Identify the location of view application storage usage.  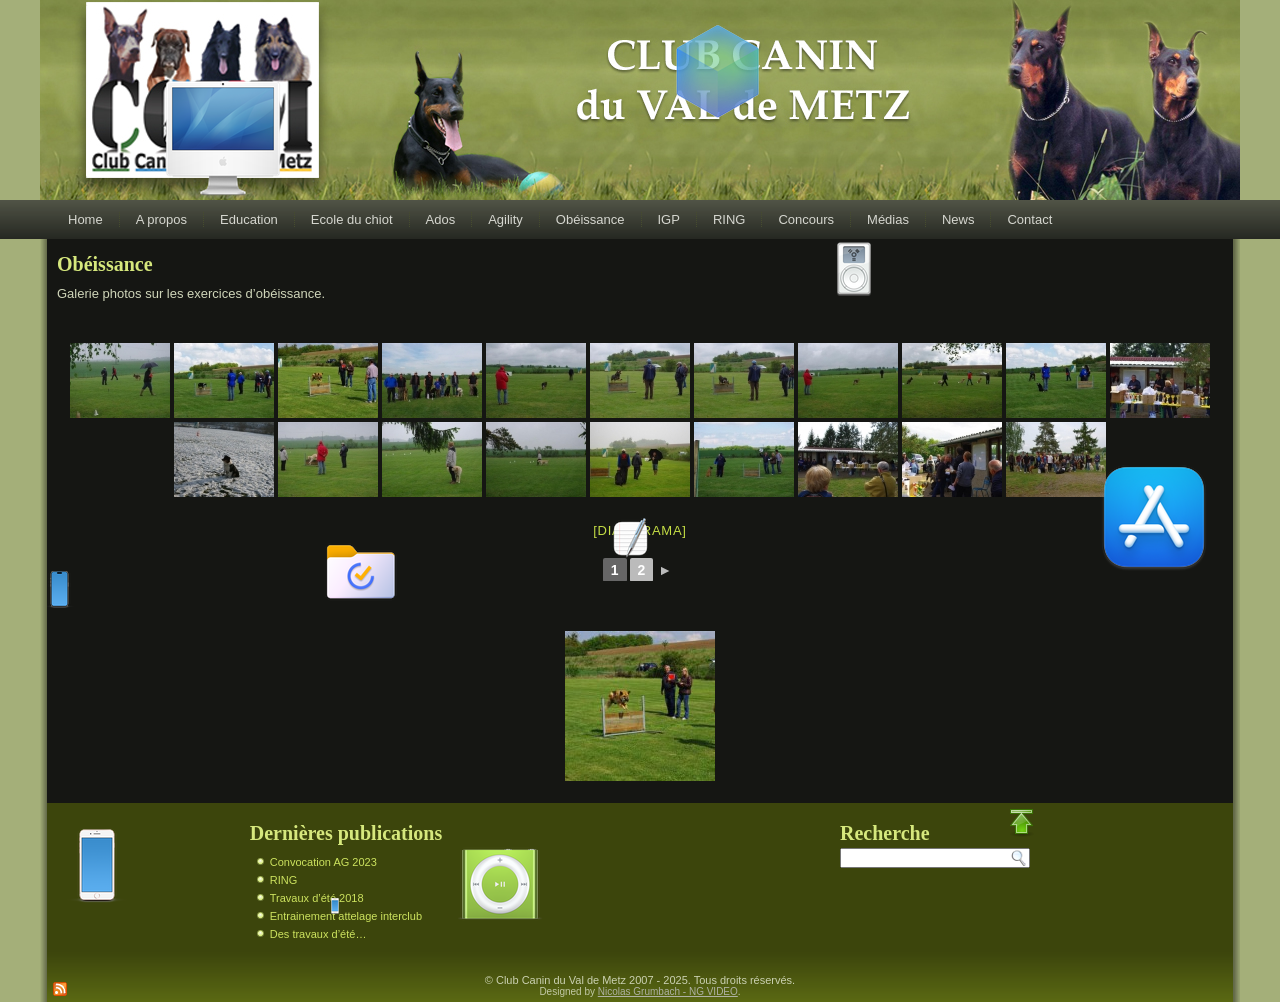
(1154, 517).